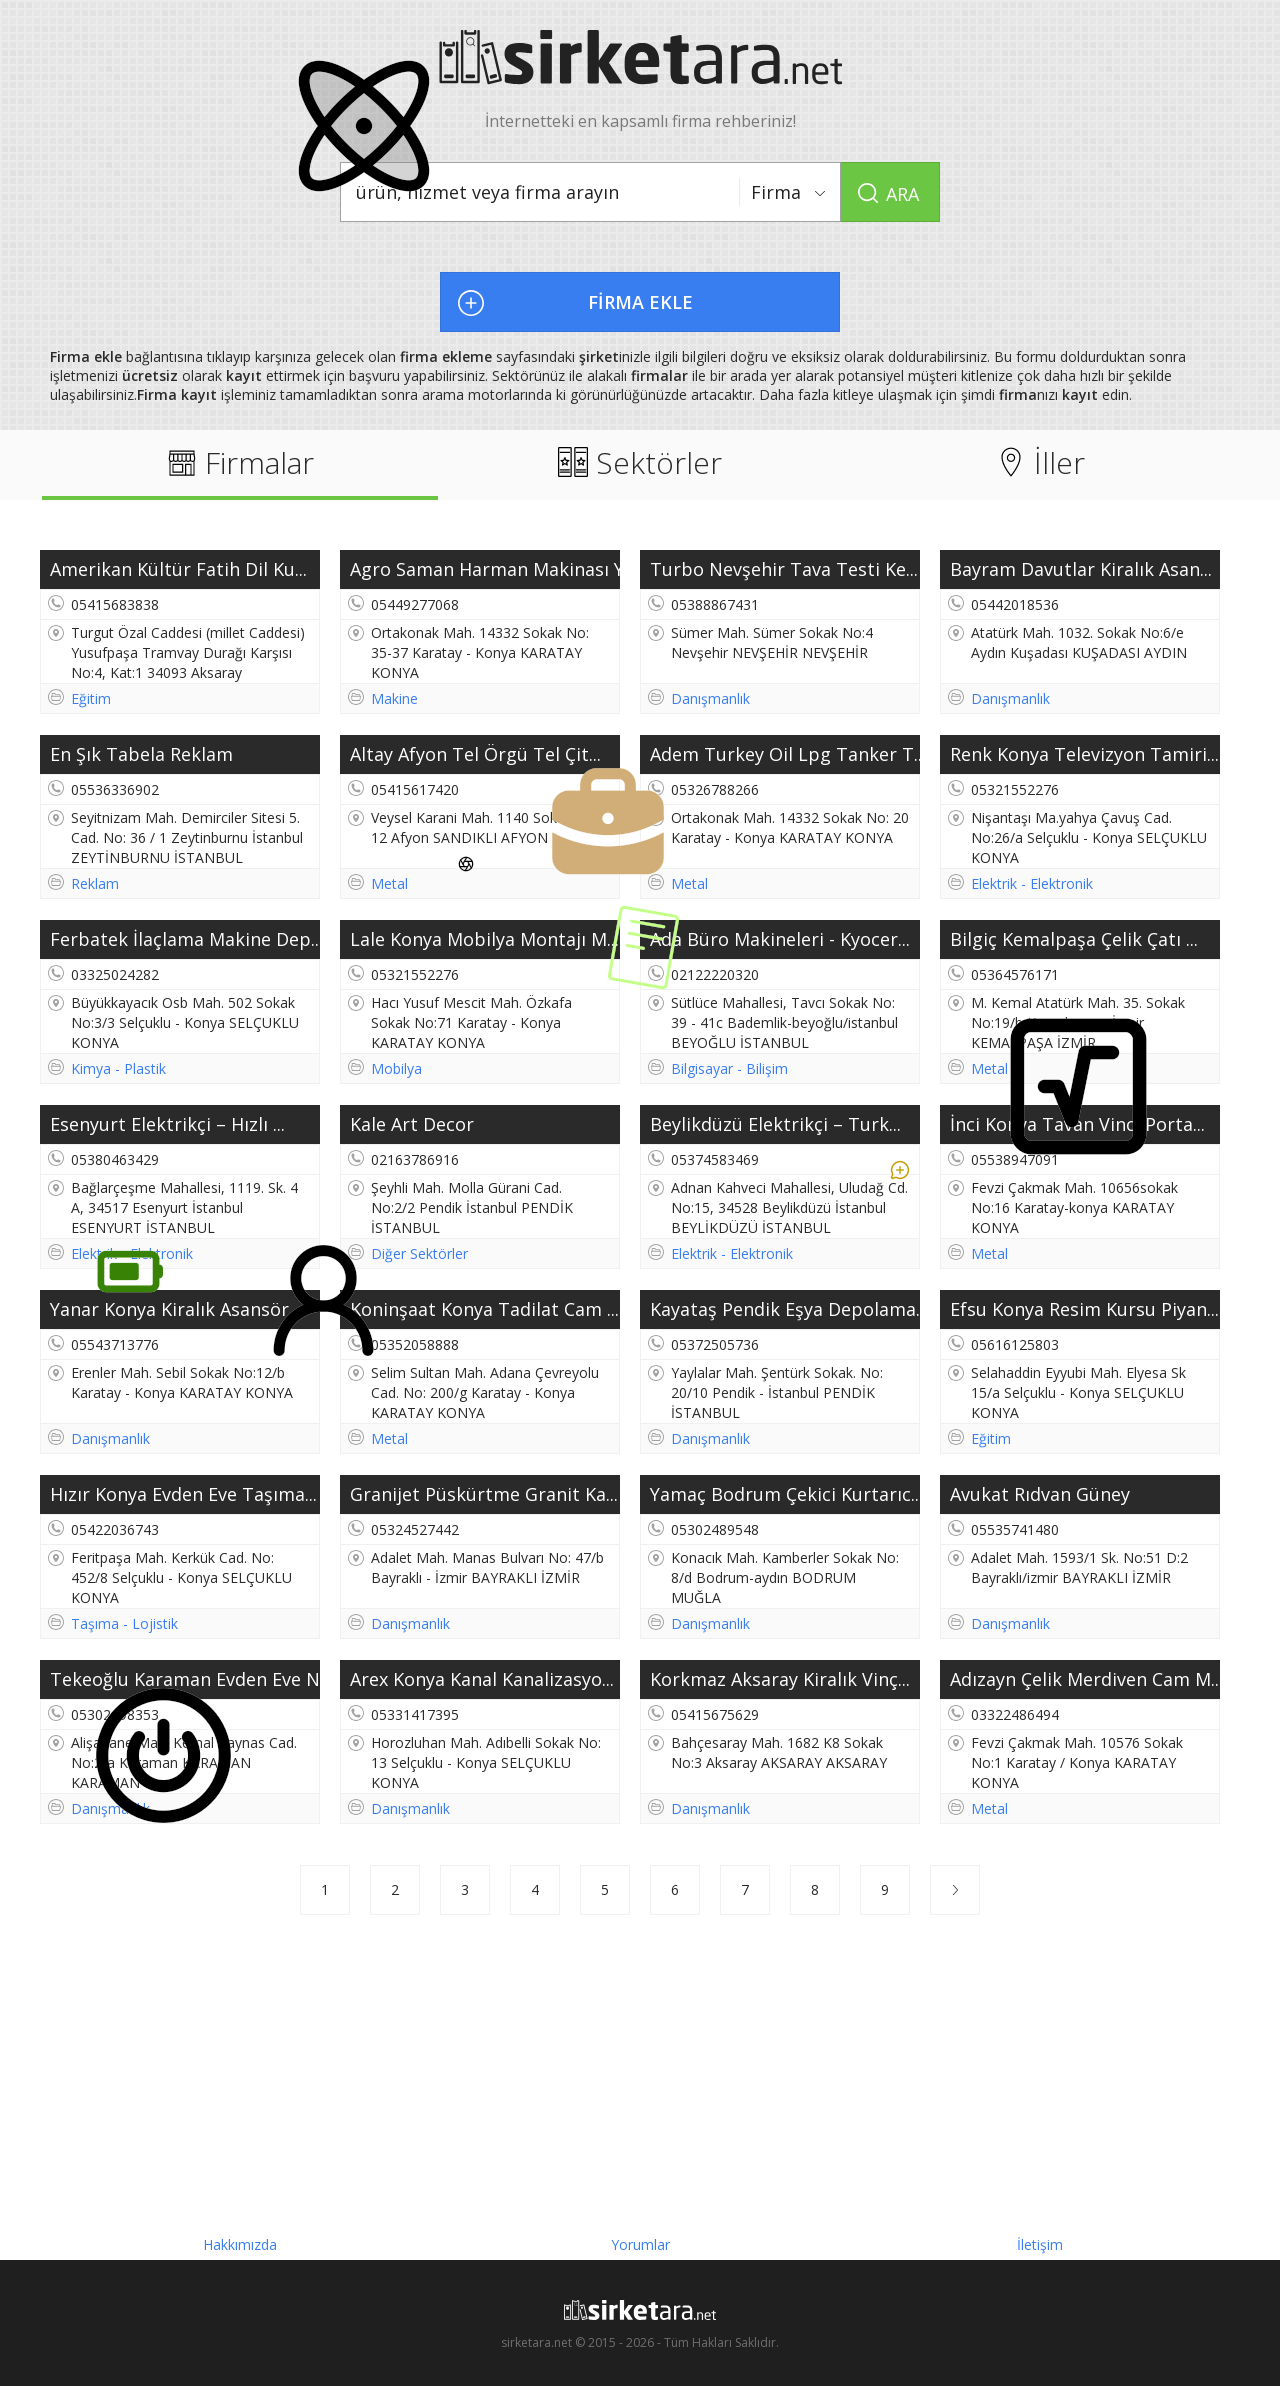 This screenshot has height=2386, width=1280. Describe the element at coordinates (163, 1755) in the screenshot. I see `turn device on or off` at that location.